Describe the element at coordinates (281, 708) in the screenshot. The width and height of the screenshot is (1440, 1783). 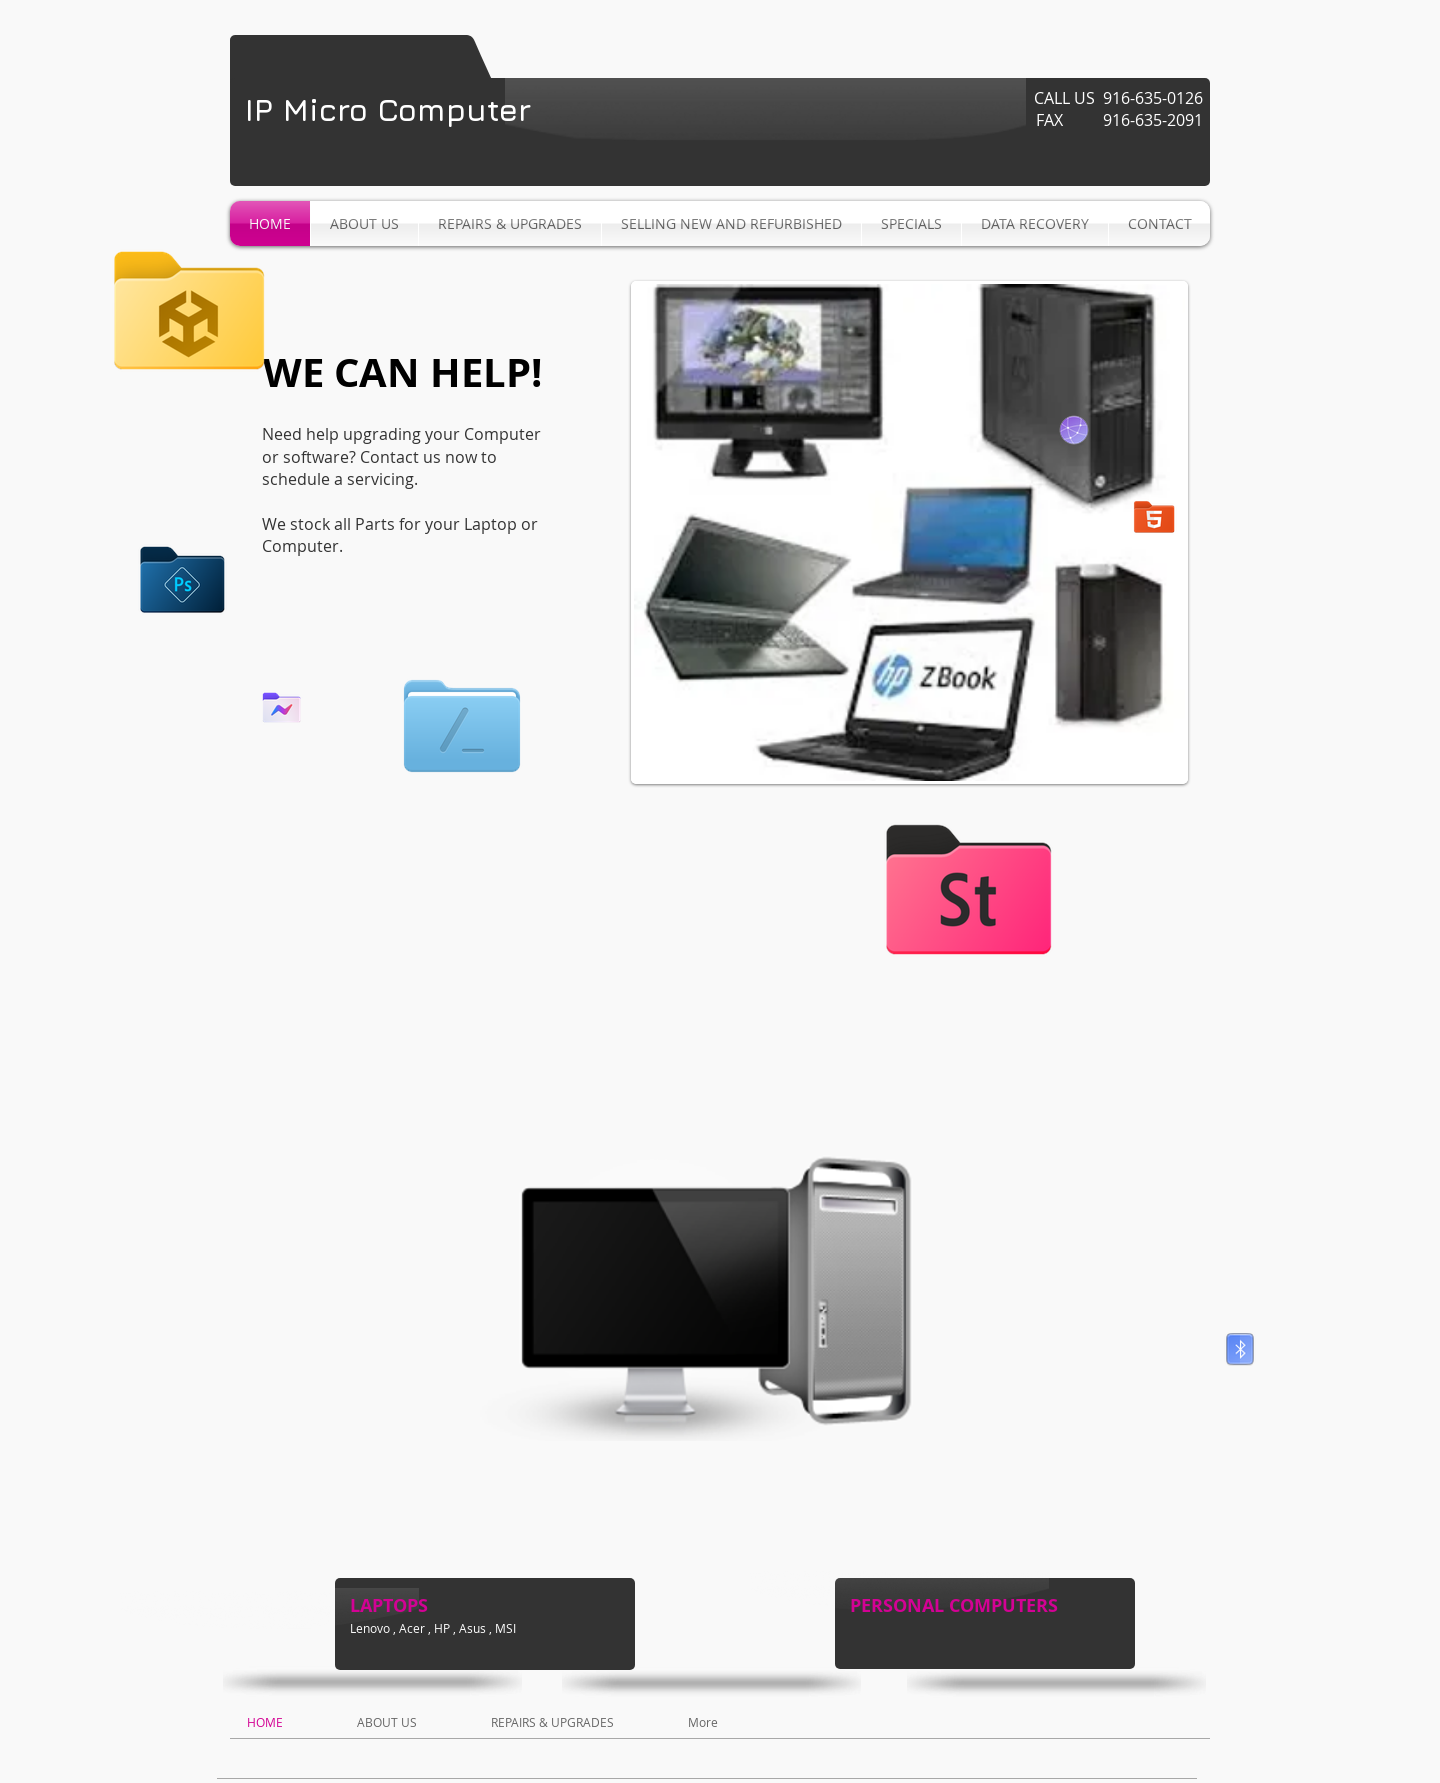
I see `open messenger app folder` at that location.